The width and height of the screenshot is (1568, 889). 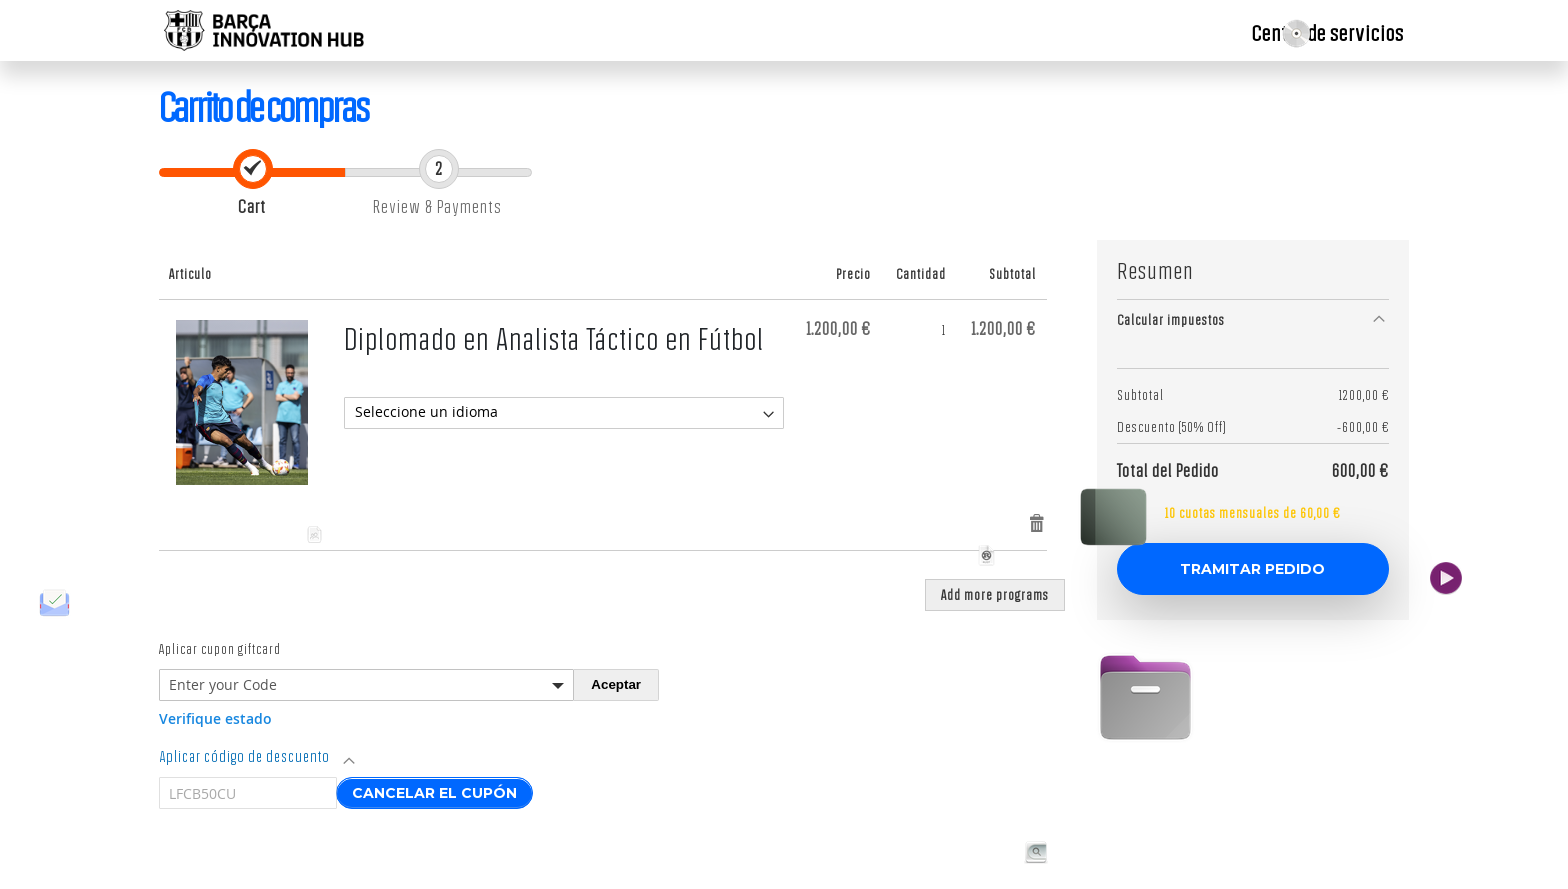 I want to click on a rust programming language source file, so click(x=986, y=555).